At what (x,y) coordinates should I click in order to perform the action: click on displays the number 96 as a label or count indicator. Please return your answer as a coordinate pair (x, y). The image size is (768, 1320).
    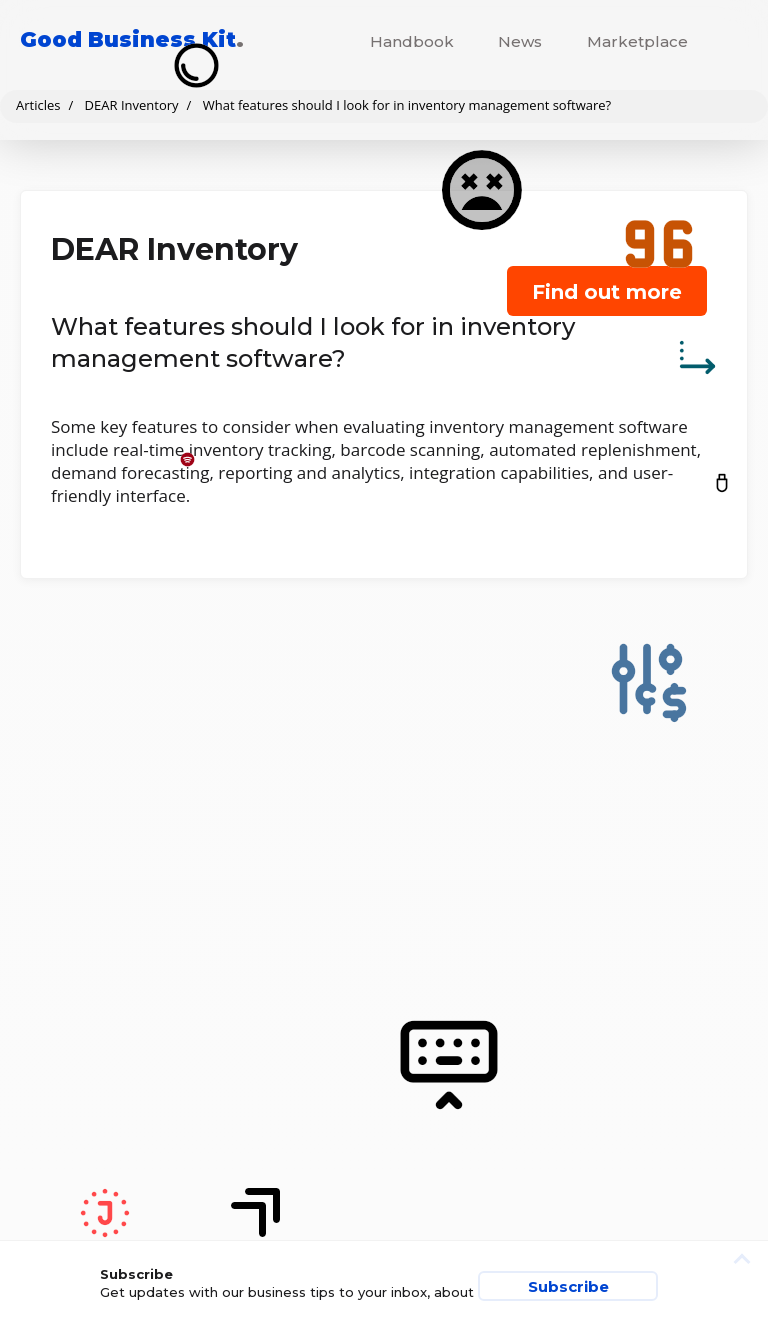
    Looking at the image, I should click on (659, 244).